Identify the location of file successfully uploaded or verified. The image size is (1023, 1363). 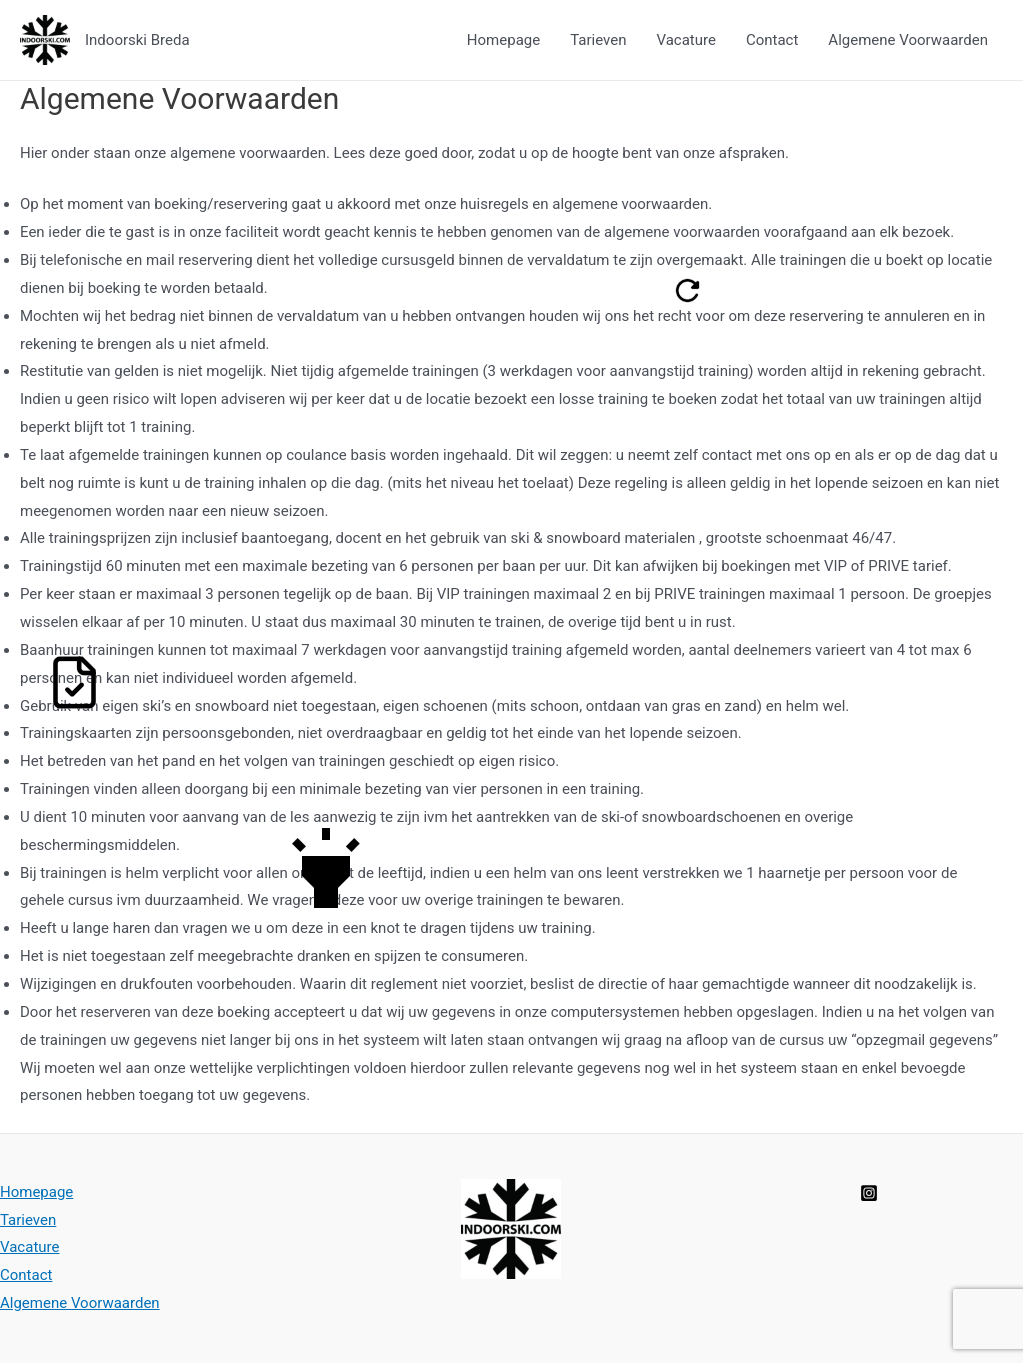
(74, 682).